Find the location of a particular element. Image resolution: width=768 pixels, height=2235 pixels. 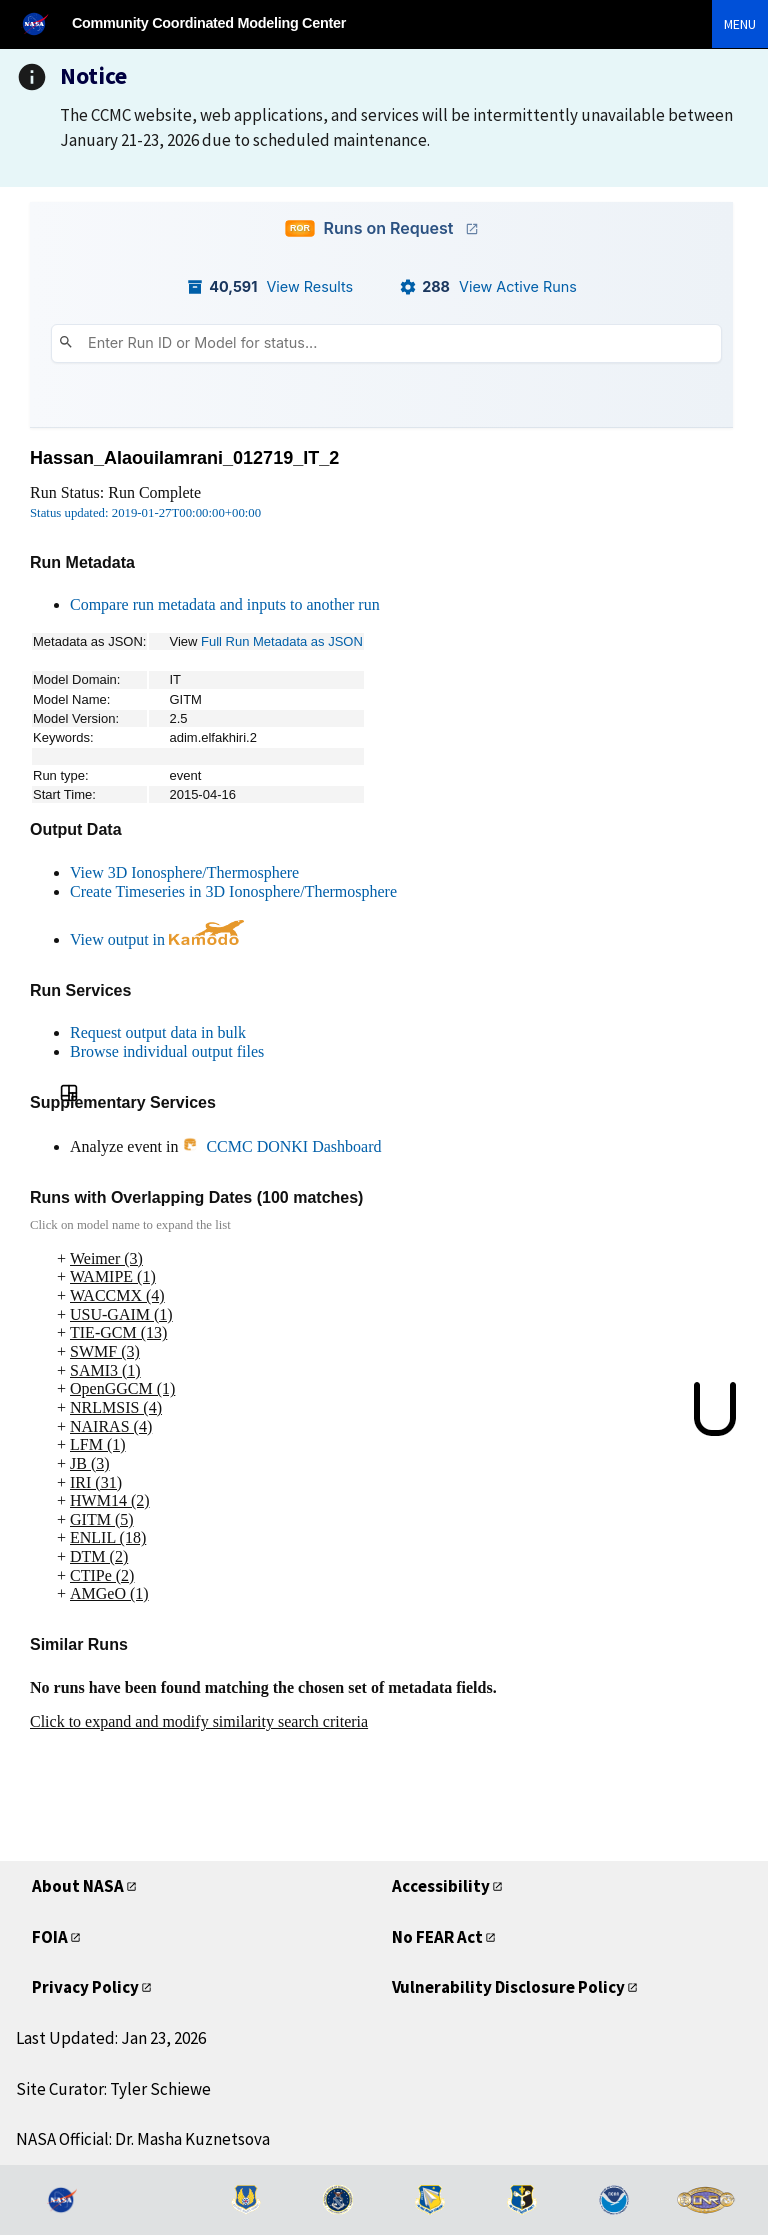

view treemap visualization is located at coordinates (69, 1093).